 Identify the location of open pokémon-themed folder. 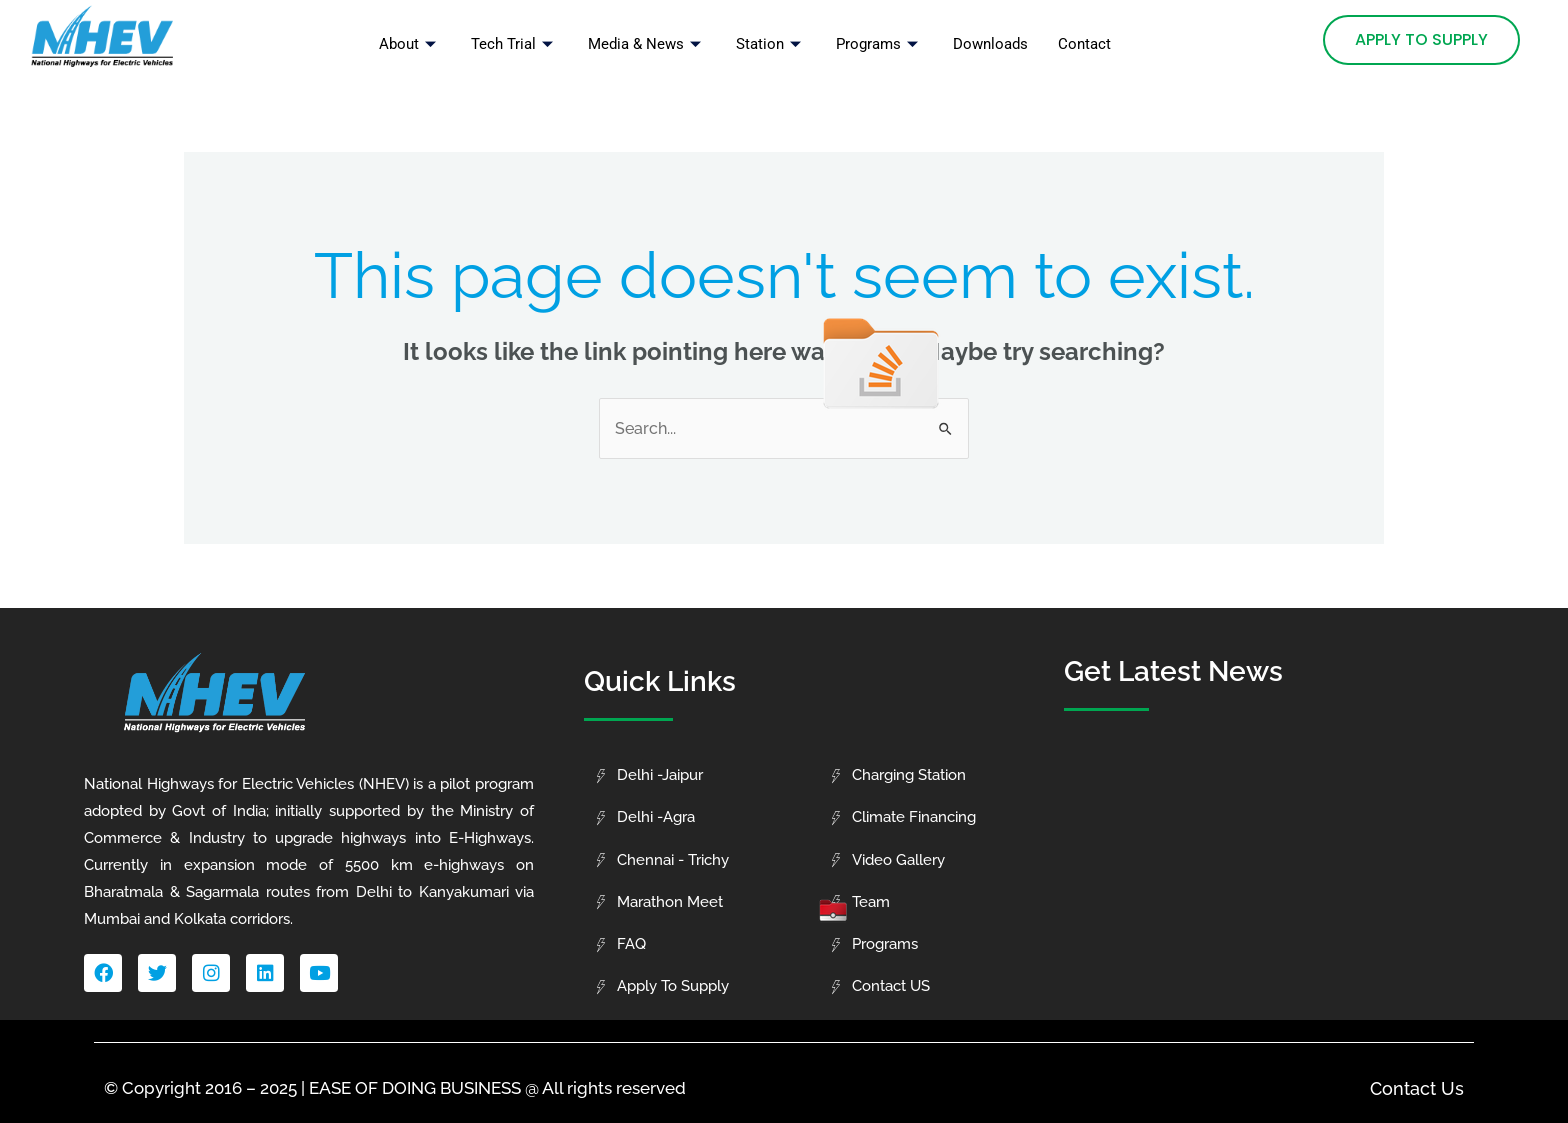
(833, 911).